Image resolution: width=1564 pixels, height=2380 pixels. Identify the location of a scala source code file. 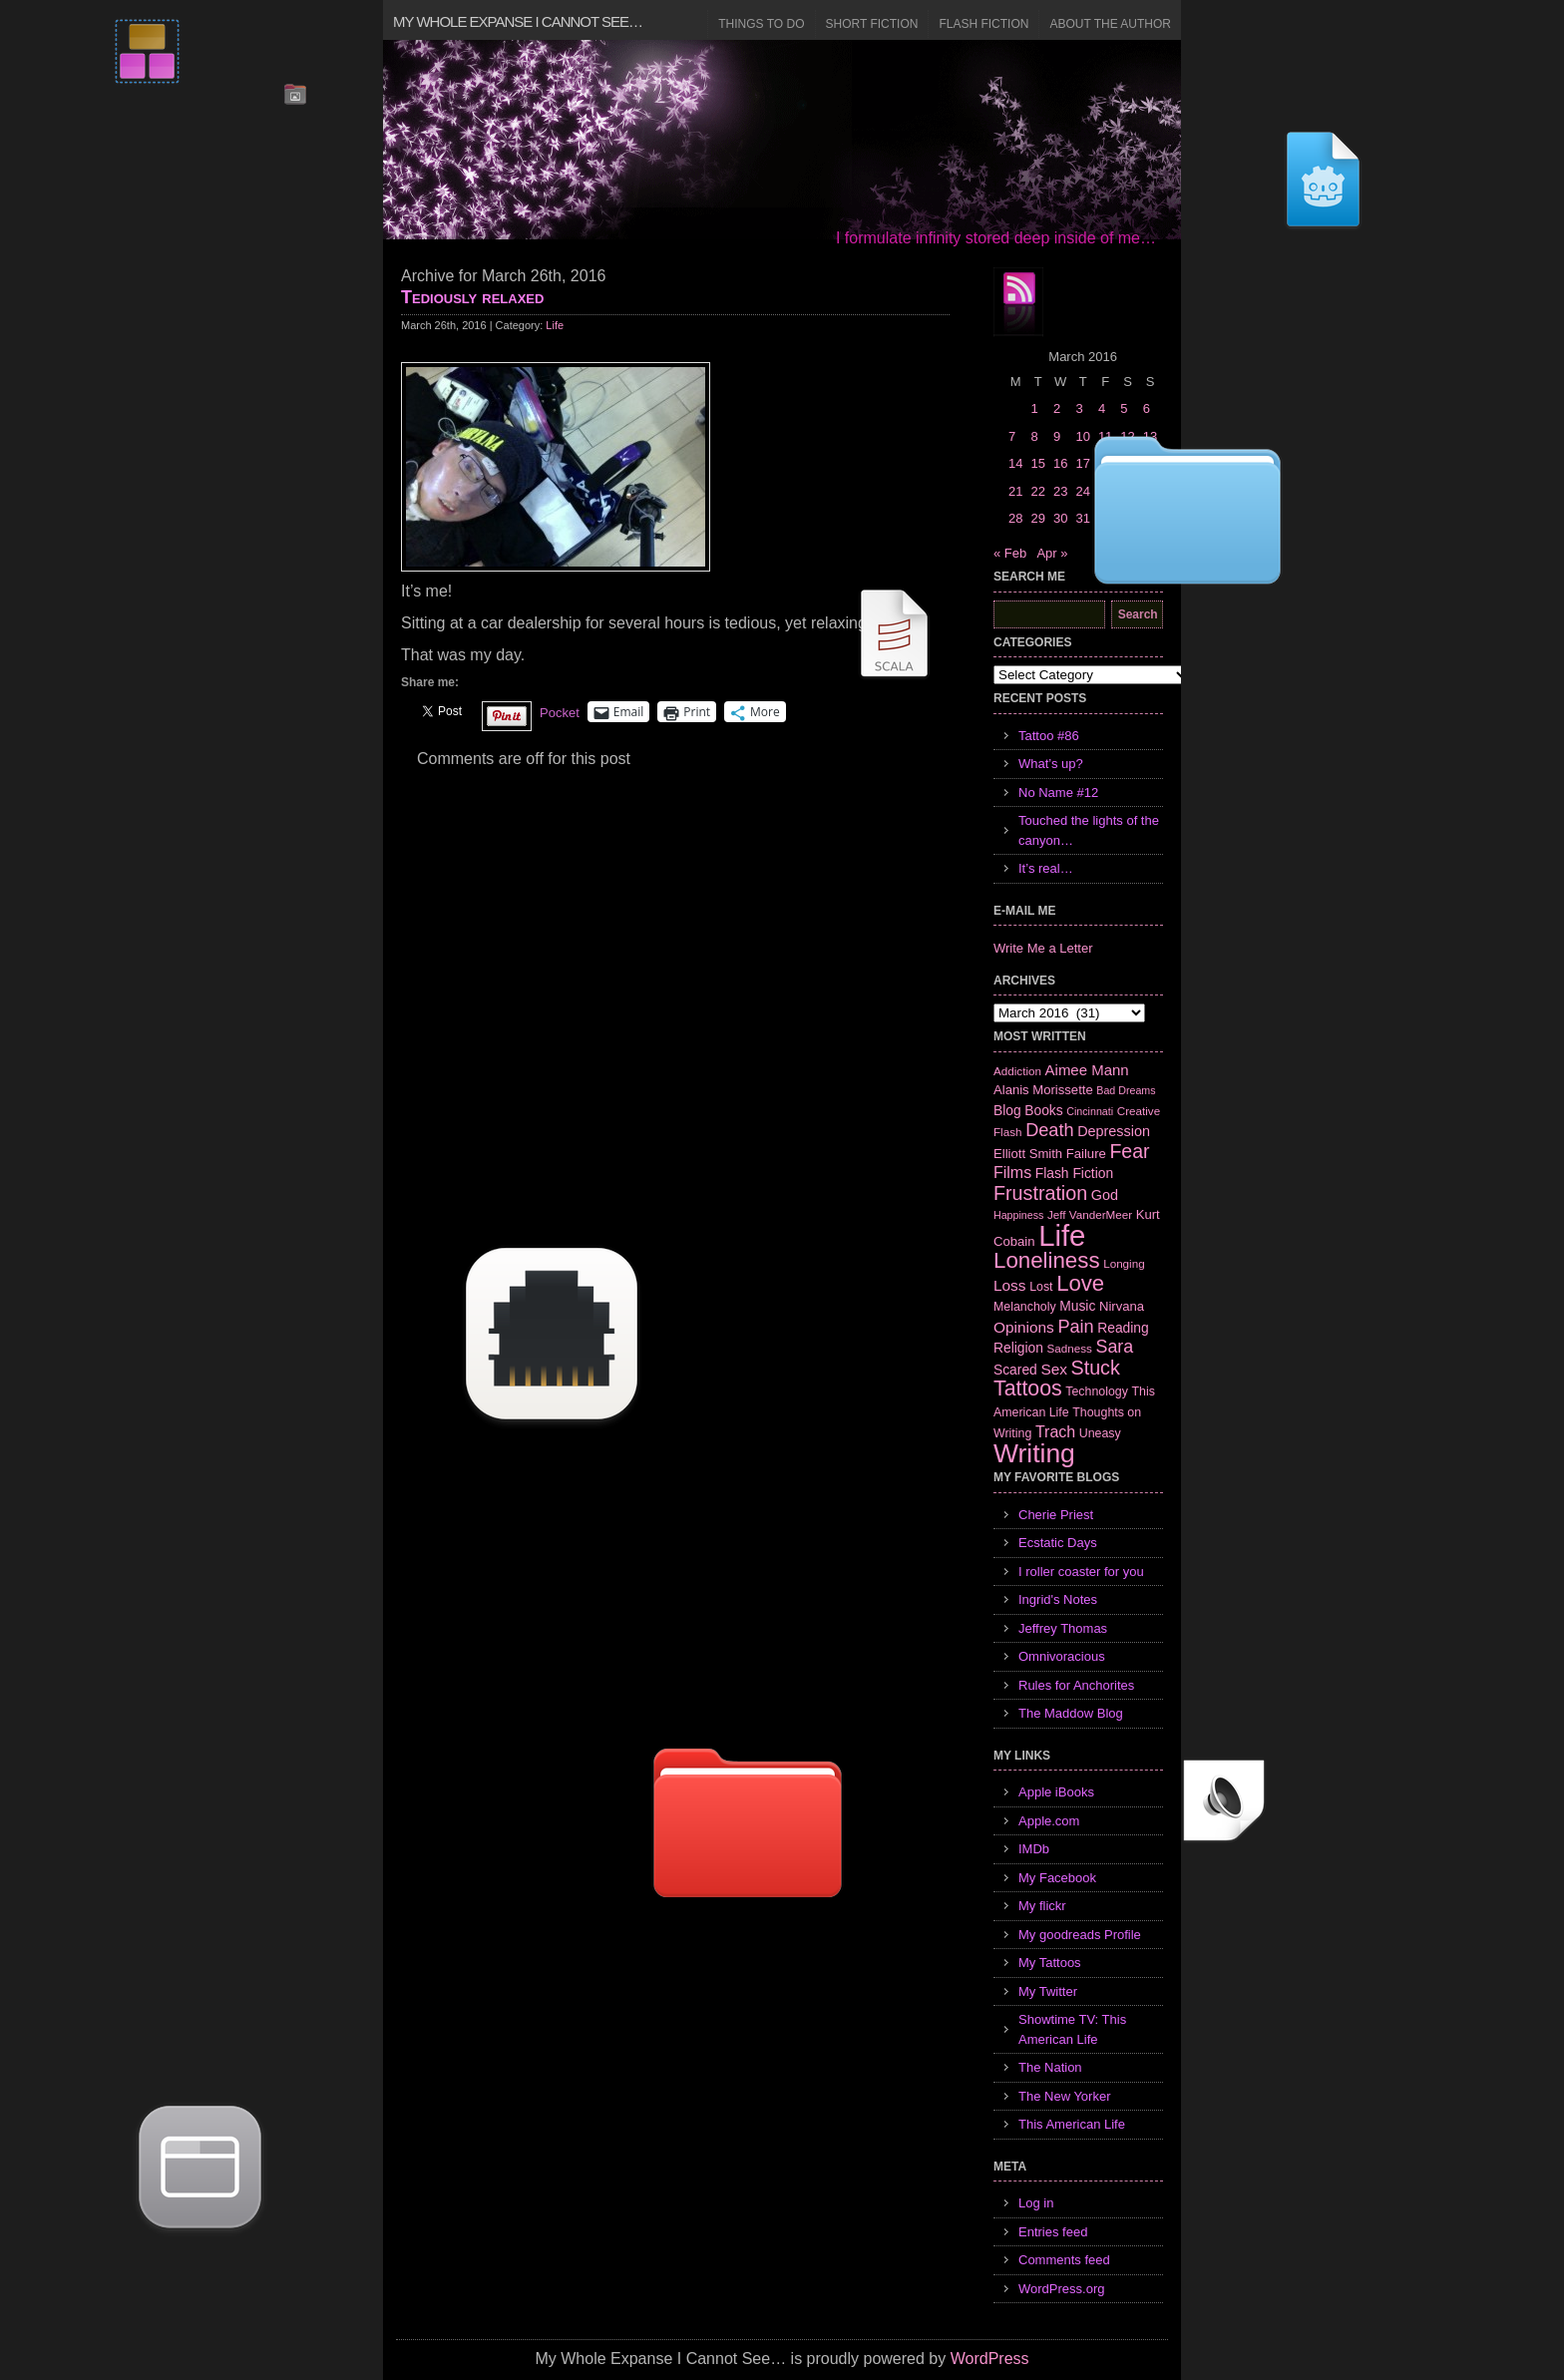
(894, 634).